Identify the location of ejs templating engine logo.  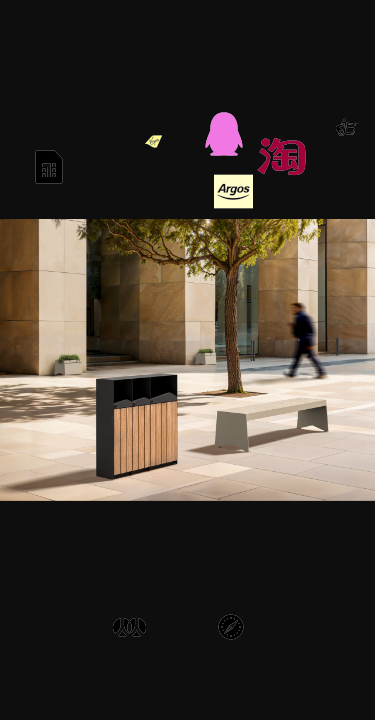
(347, 127).